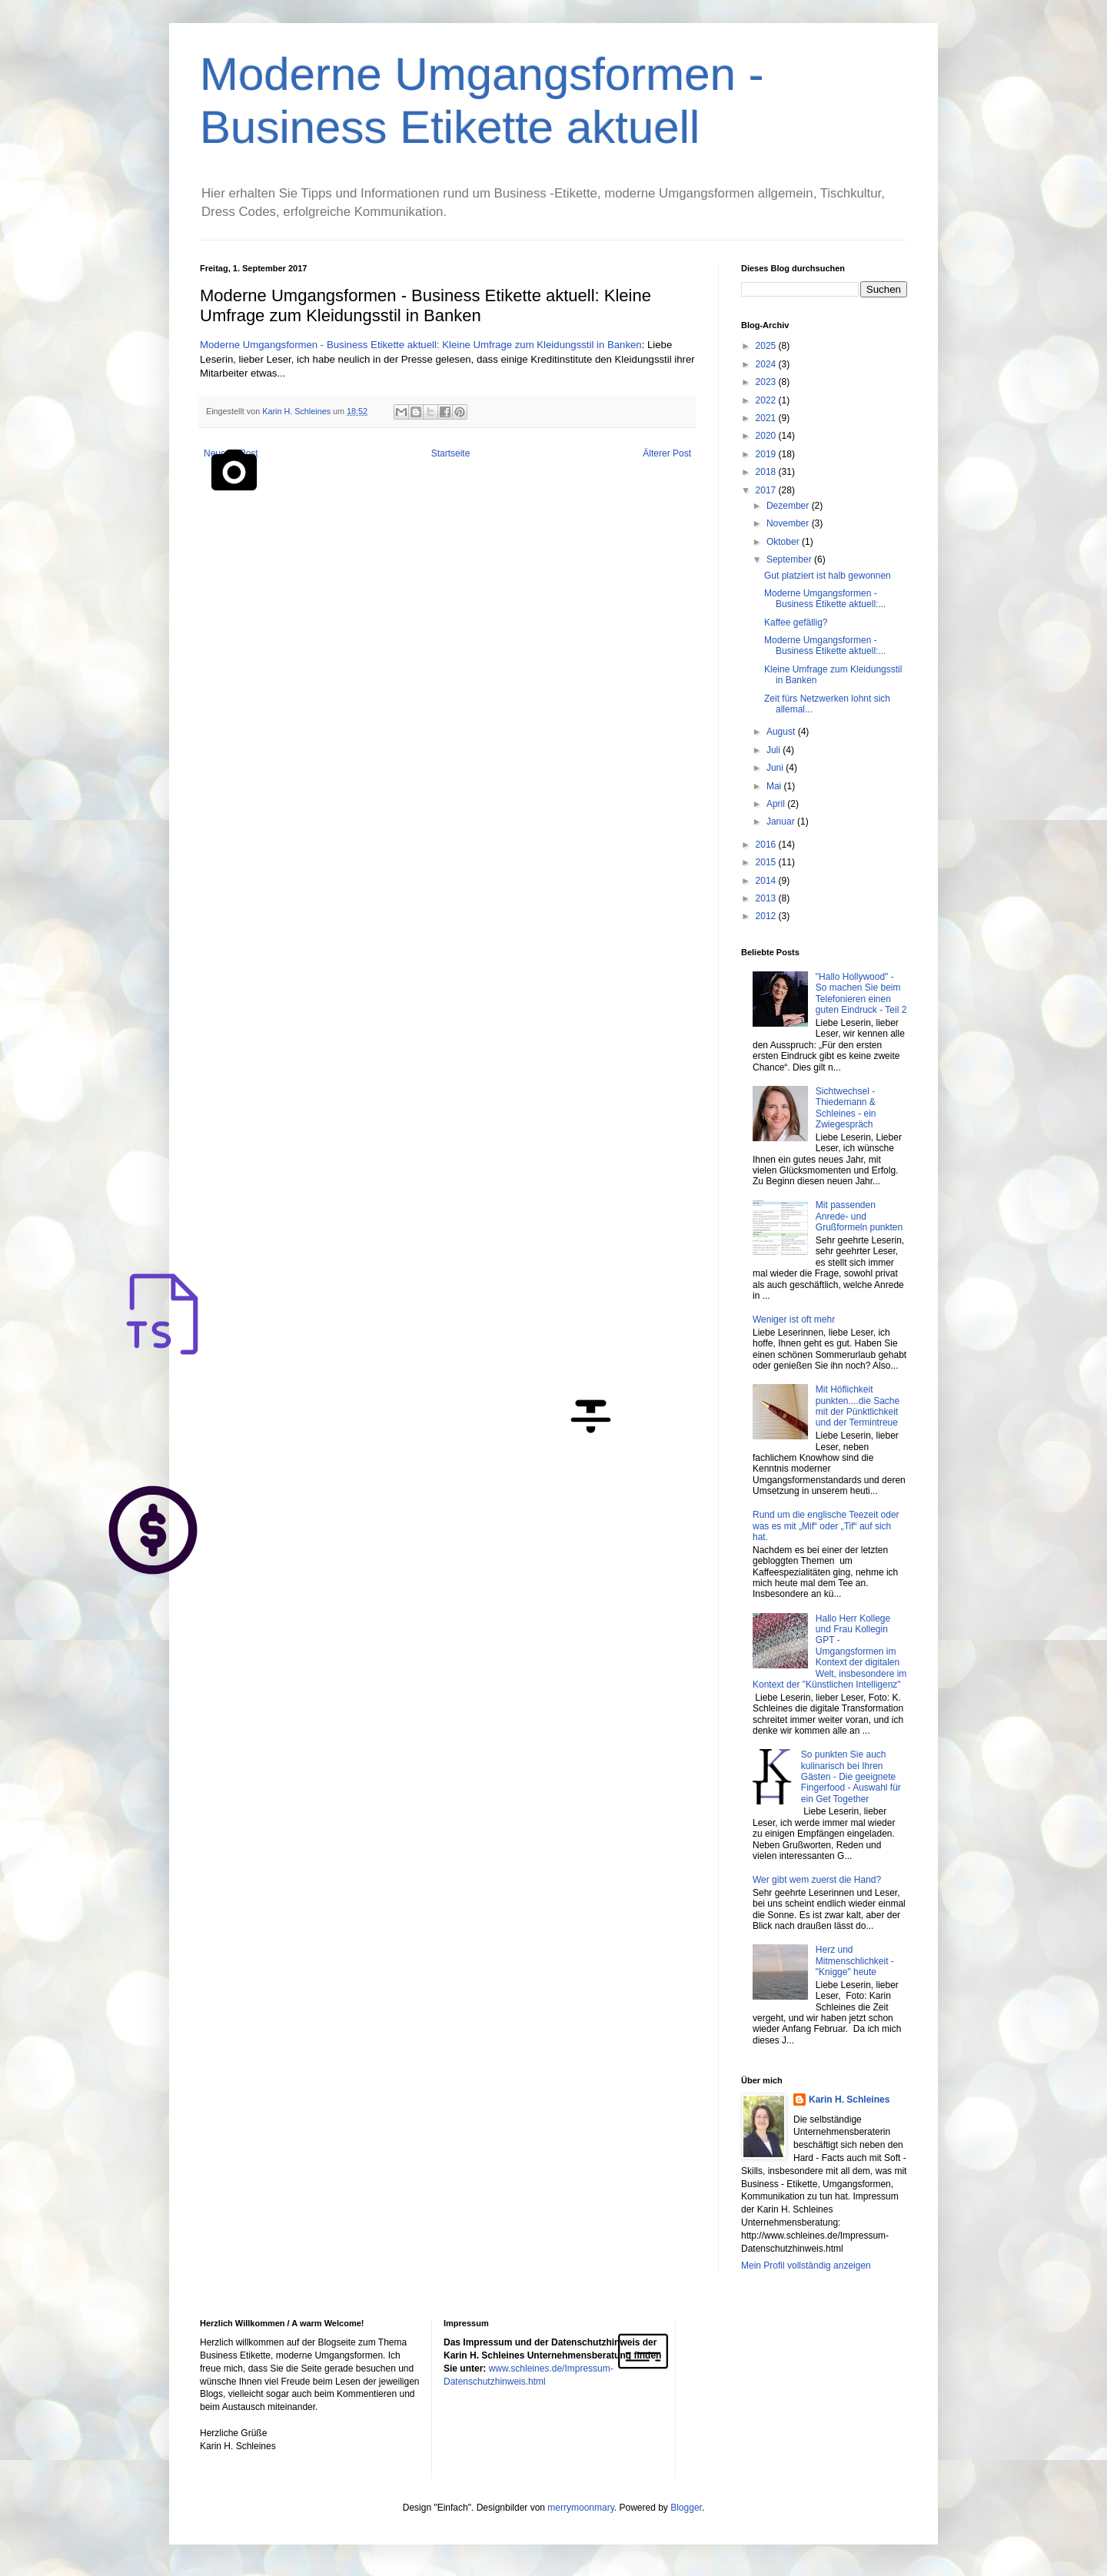 This screenshot has width=1107, height=2576. What do you see at coordinates (234, 472) in the screenshot?
I see `take a photo` at bounding box center [234, 472].